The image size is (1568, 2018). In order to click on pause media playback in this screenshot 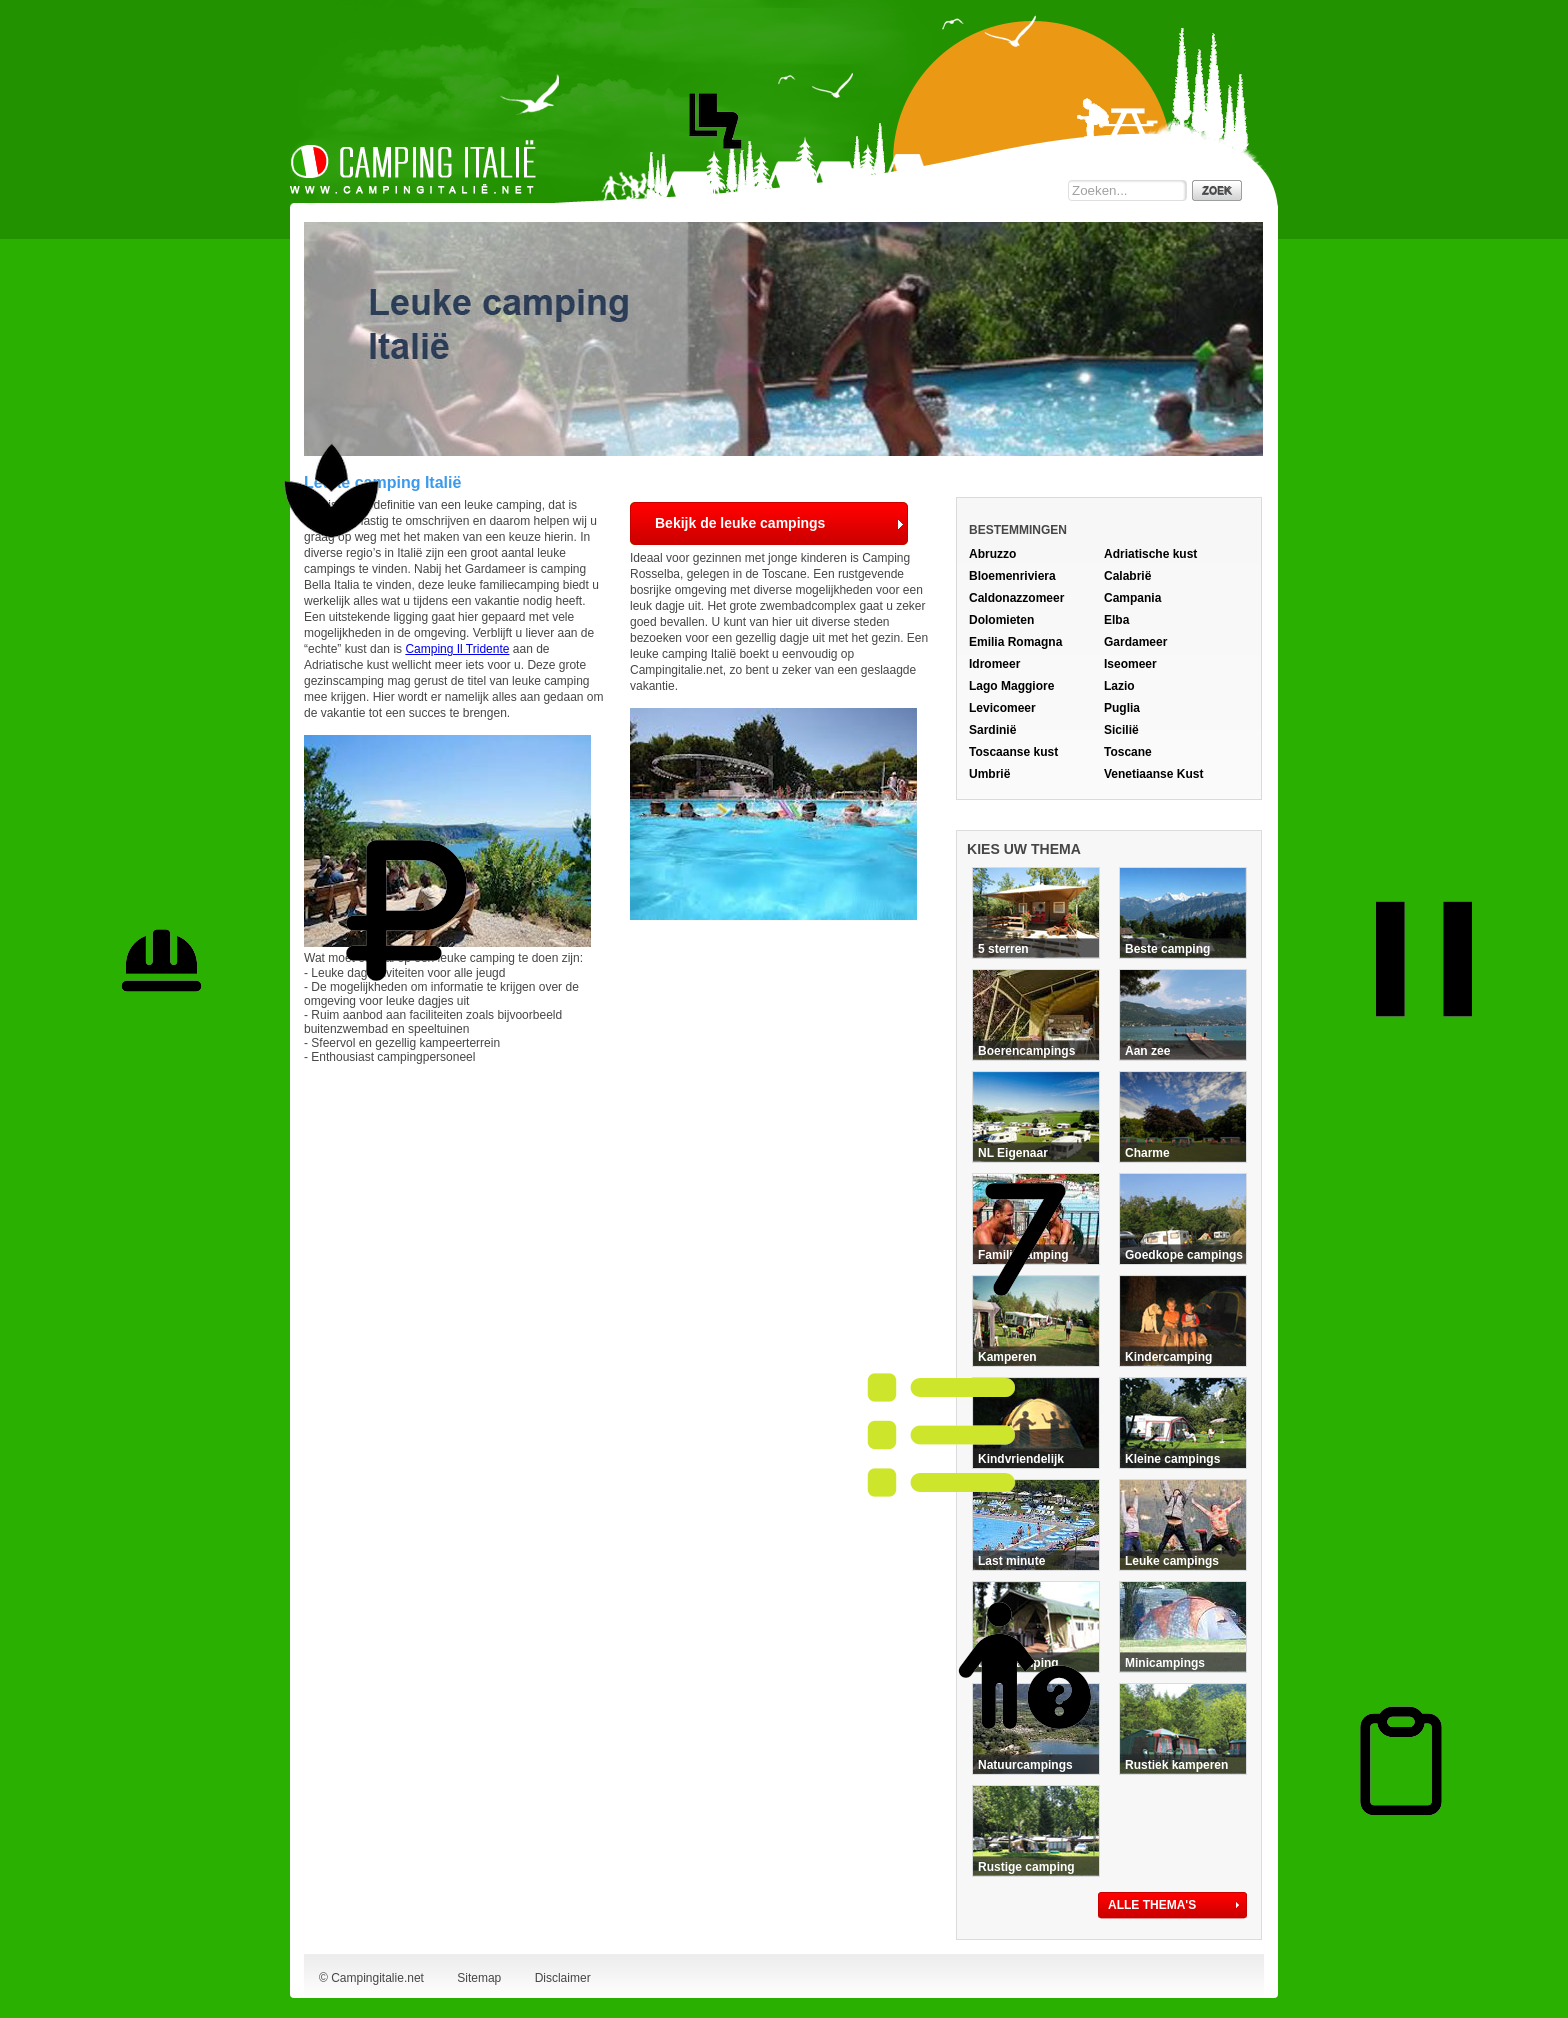, I will do `click(1424, 959)`.